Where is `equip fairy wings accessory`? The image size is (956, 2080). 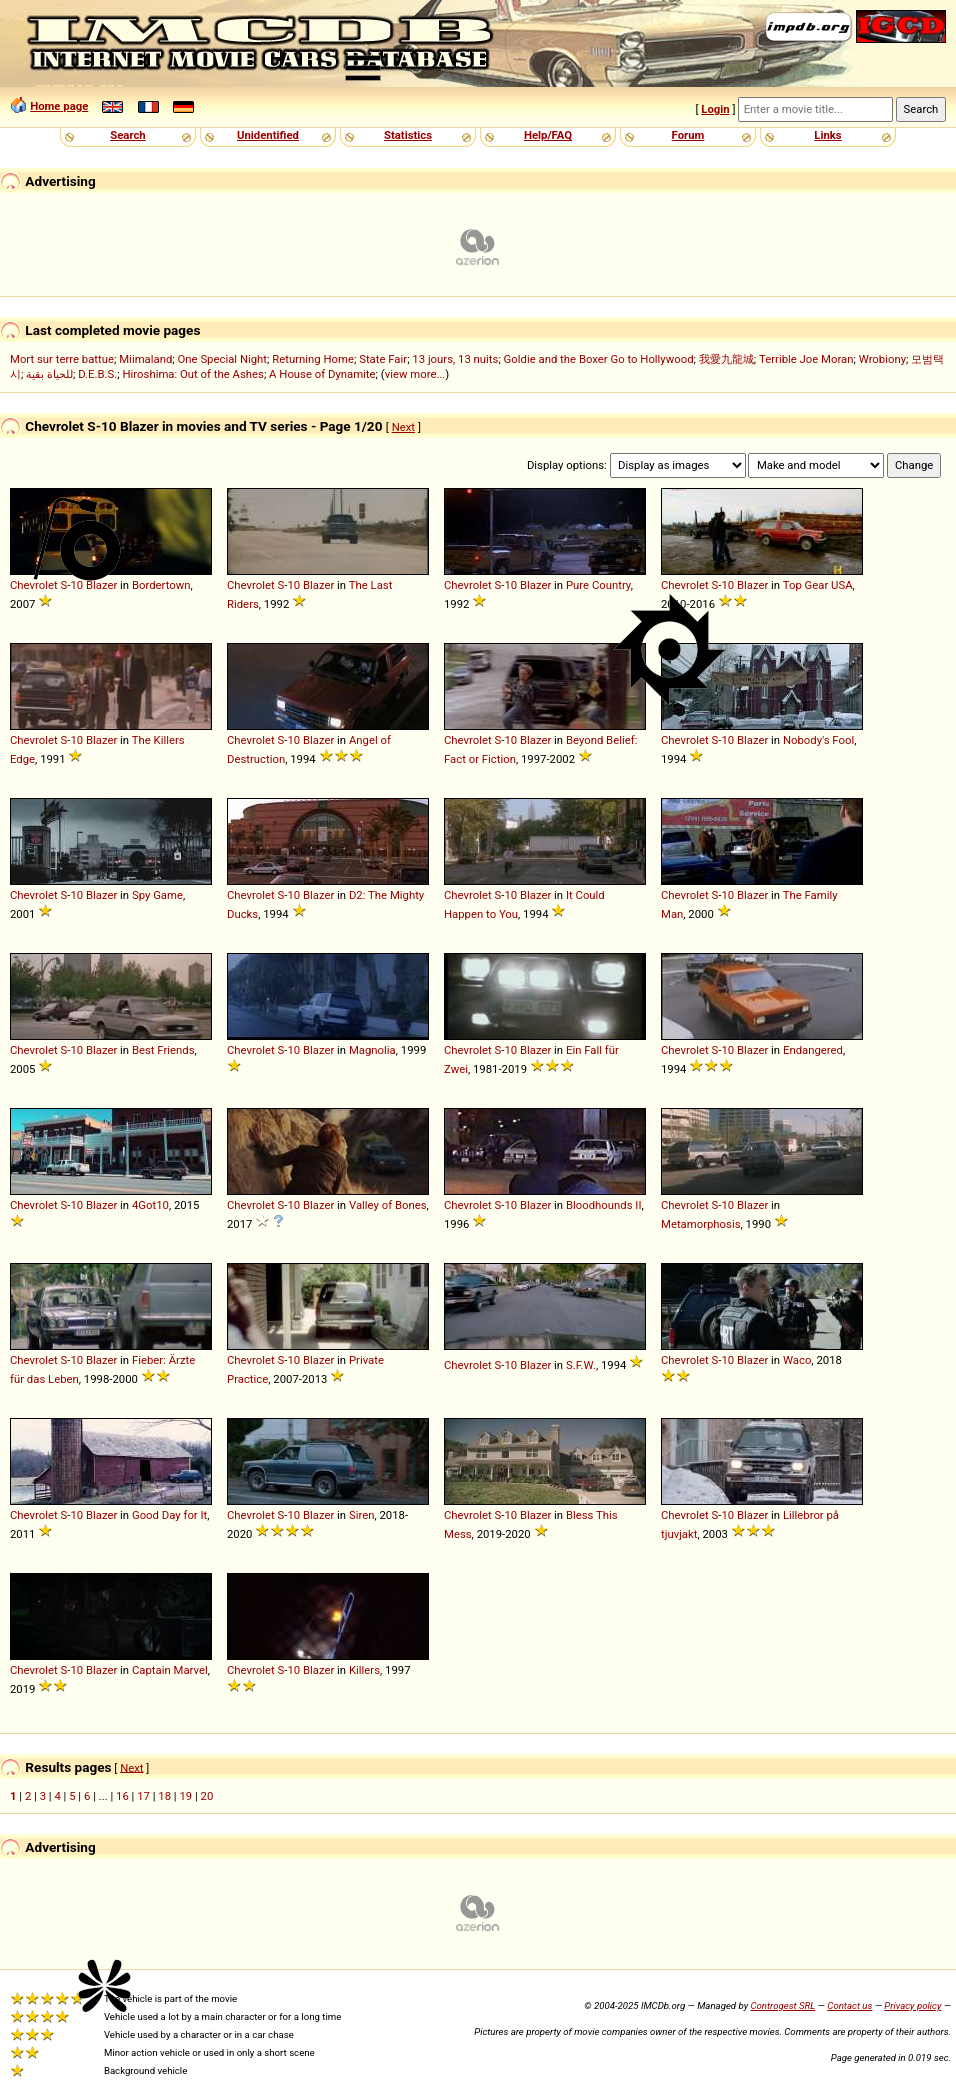 equip fairy wings accessory is located at coordinates (104, 1985).